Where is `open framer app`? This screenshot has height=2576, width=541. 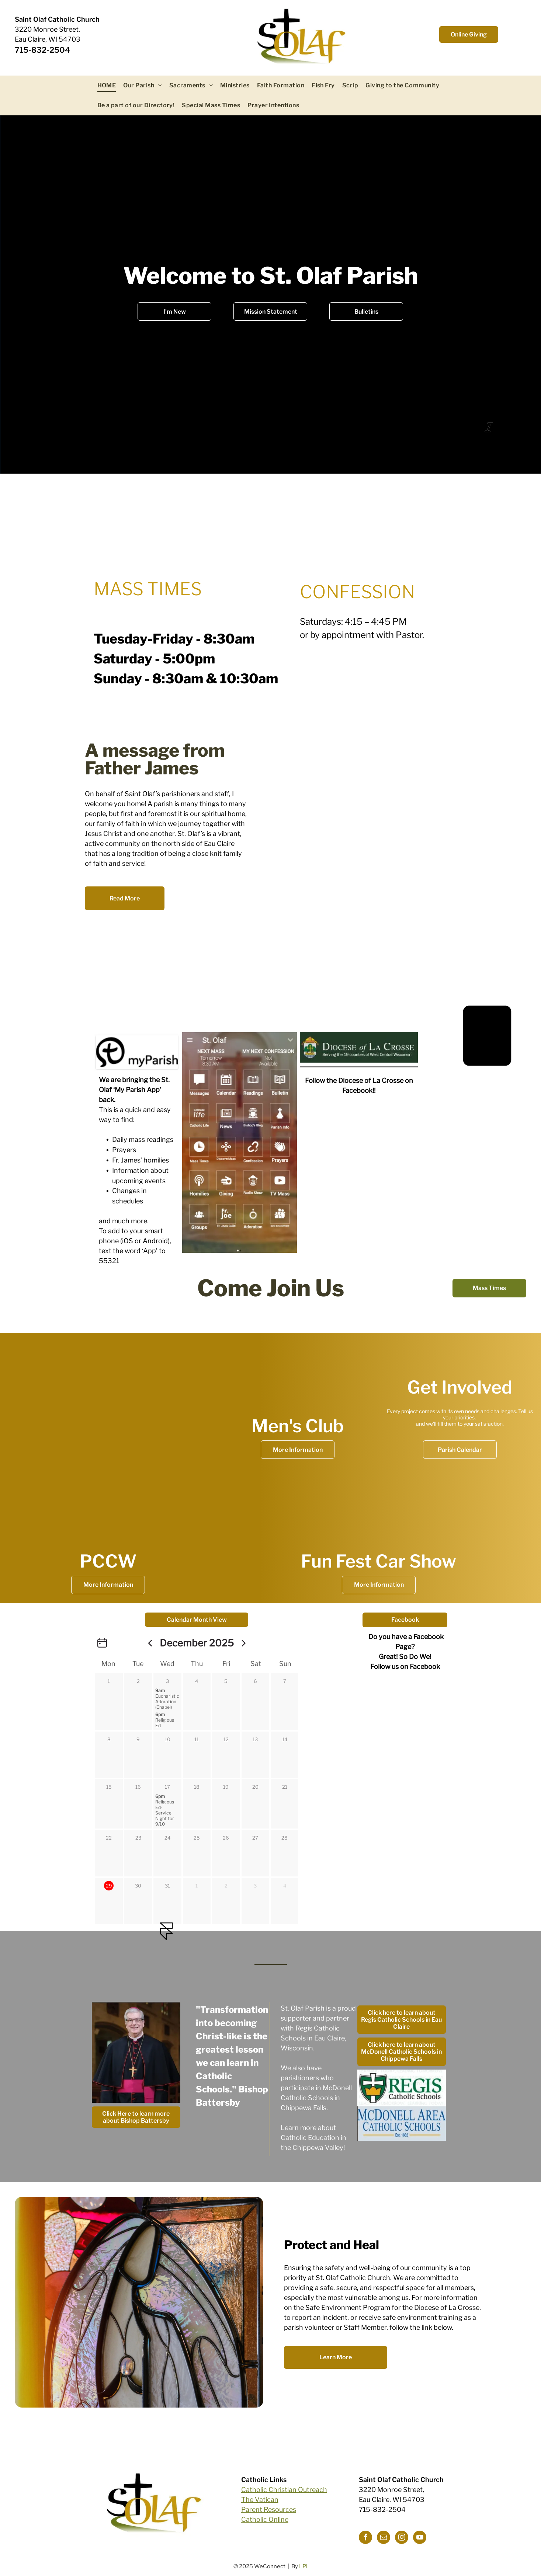
open framer app is located at coordinates (166, 1930).